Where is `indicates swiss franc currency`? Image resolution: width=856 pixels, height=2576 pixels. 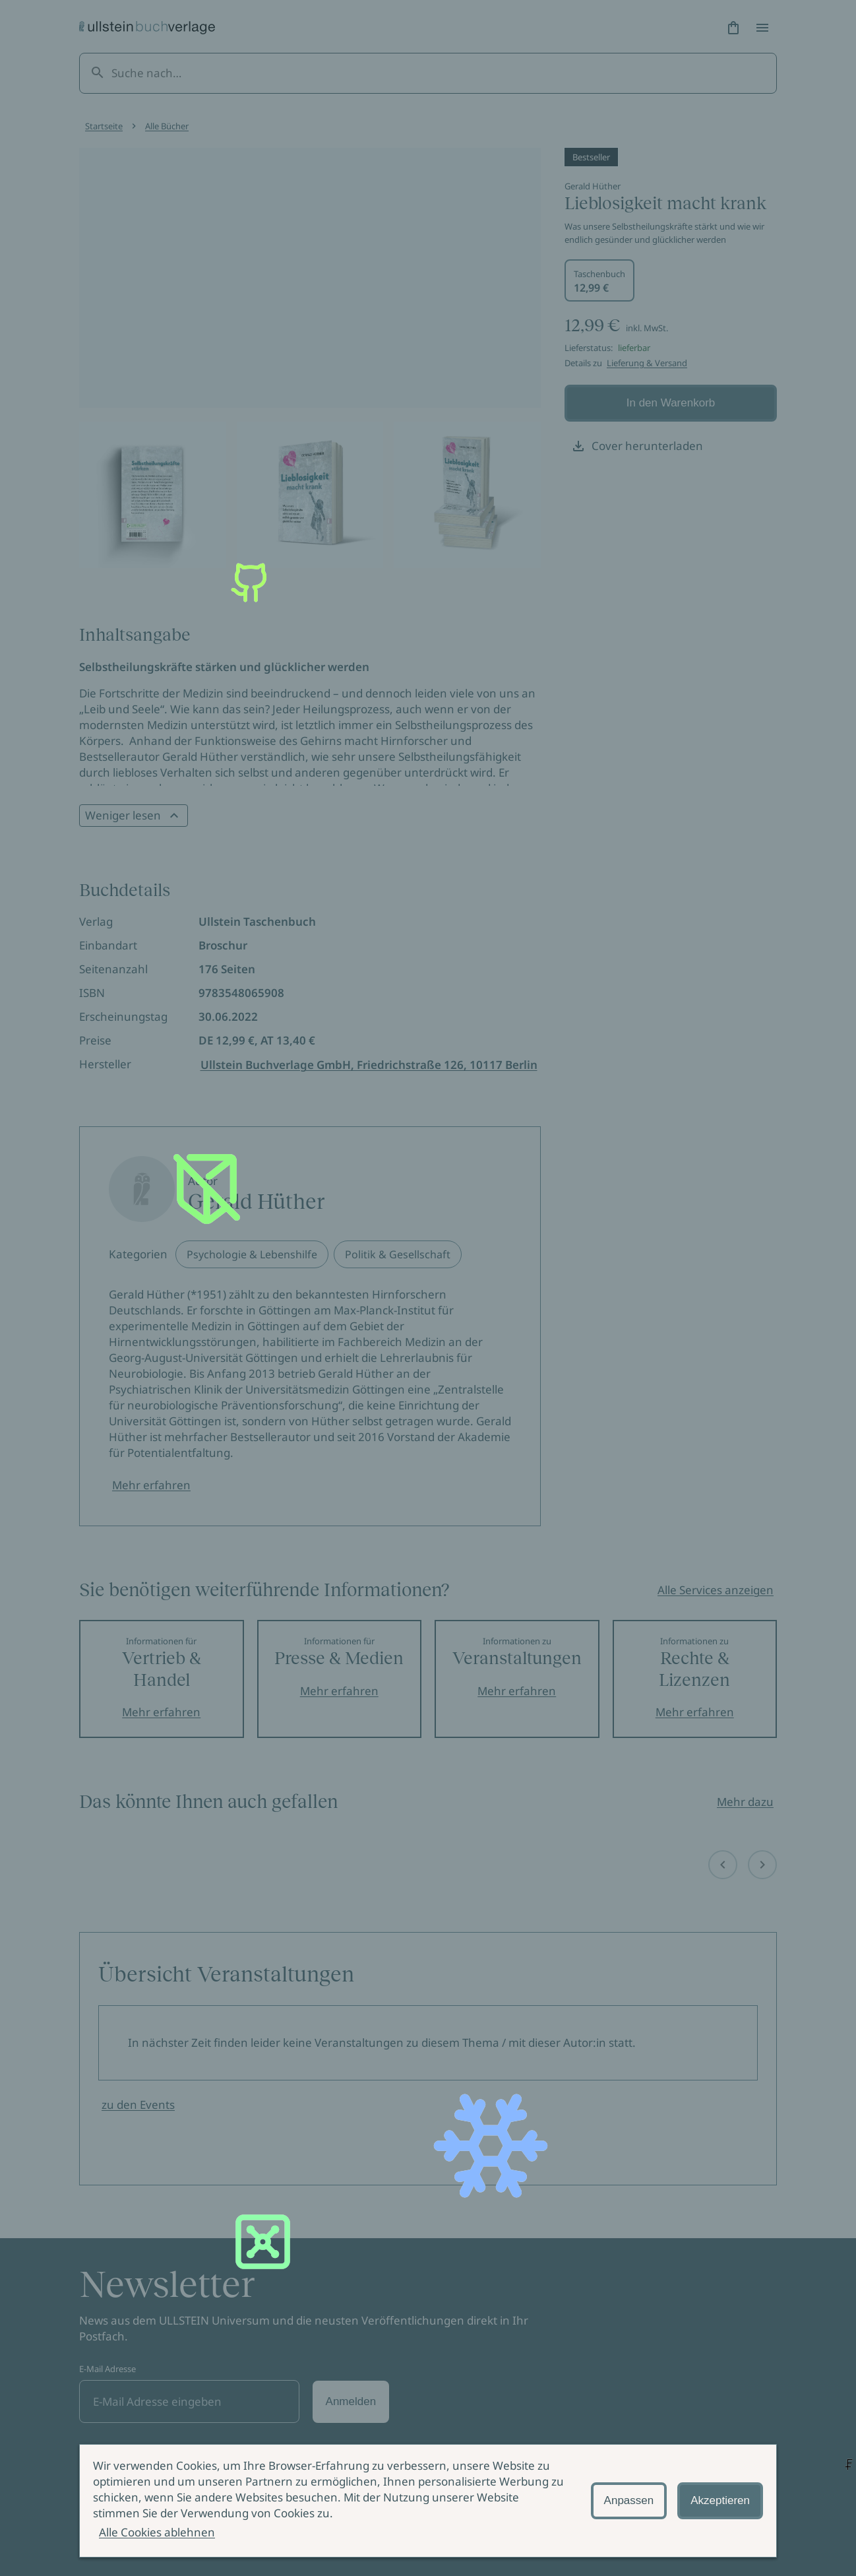
indicates swiss franc currency is located at coordinates (849, 2464).